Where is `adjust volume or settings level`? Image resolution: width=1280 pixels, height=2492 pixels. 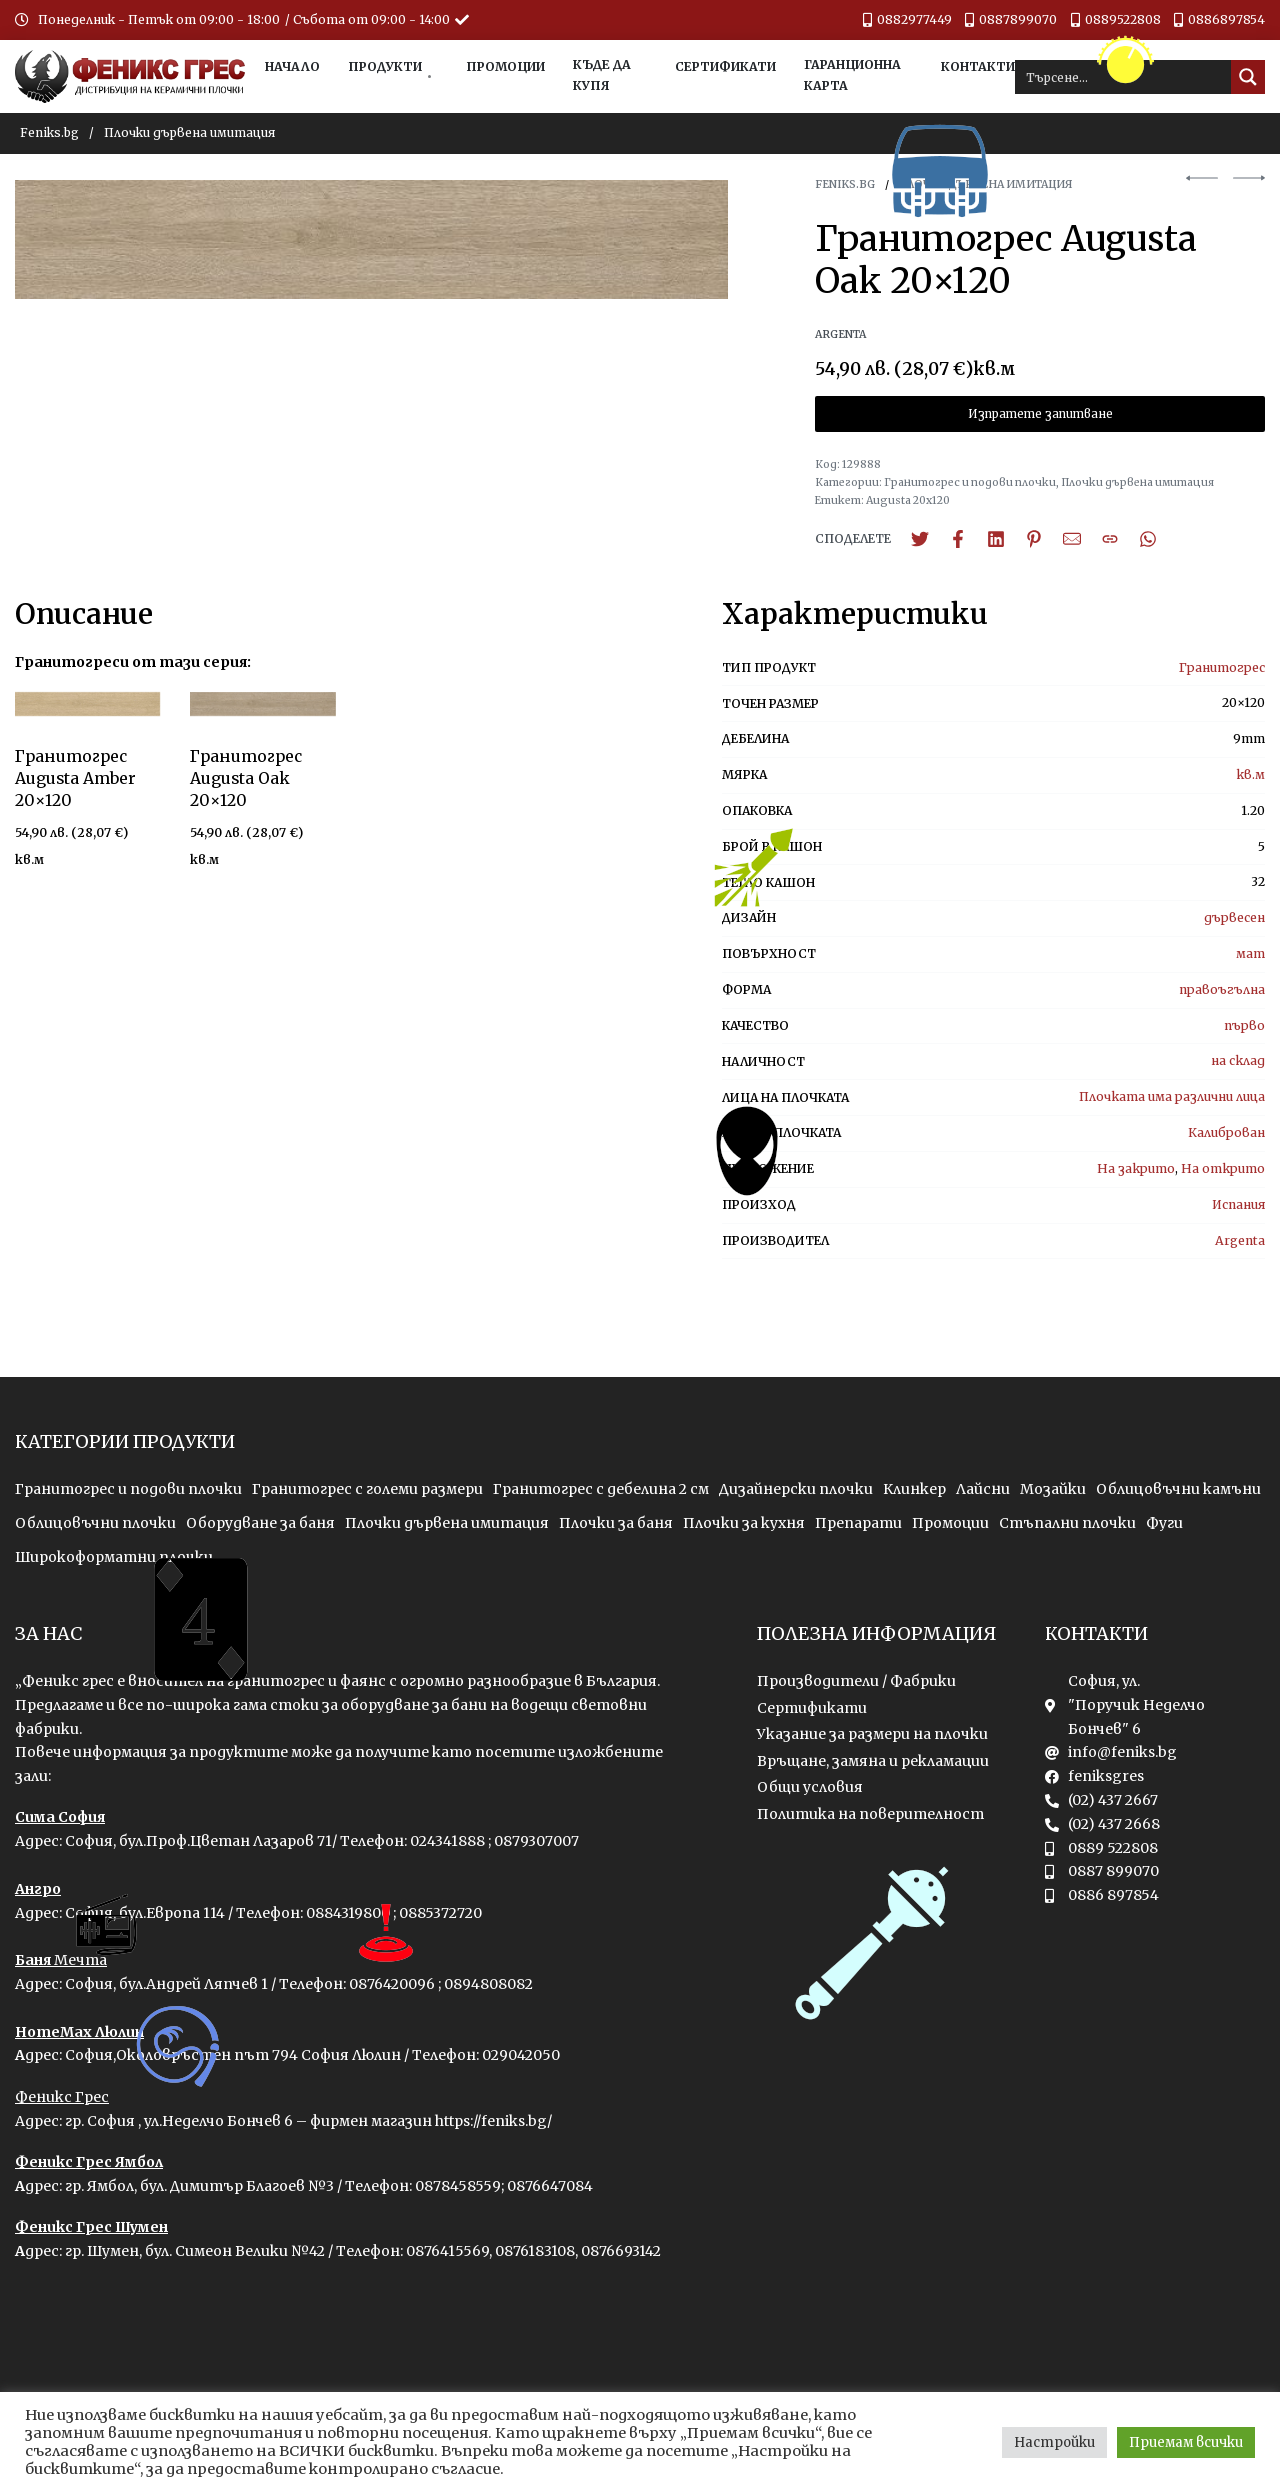
adjust volume or settings level is located at coordinates (1125, 59).